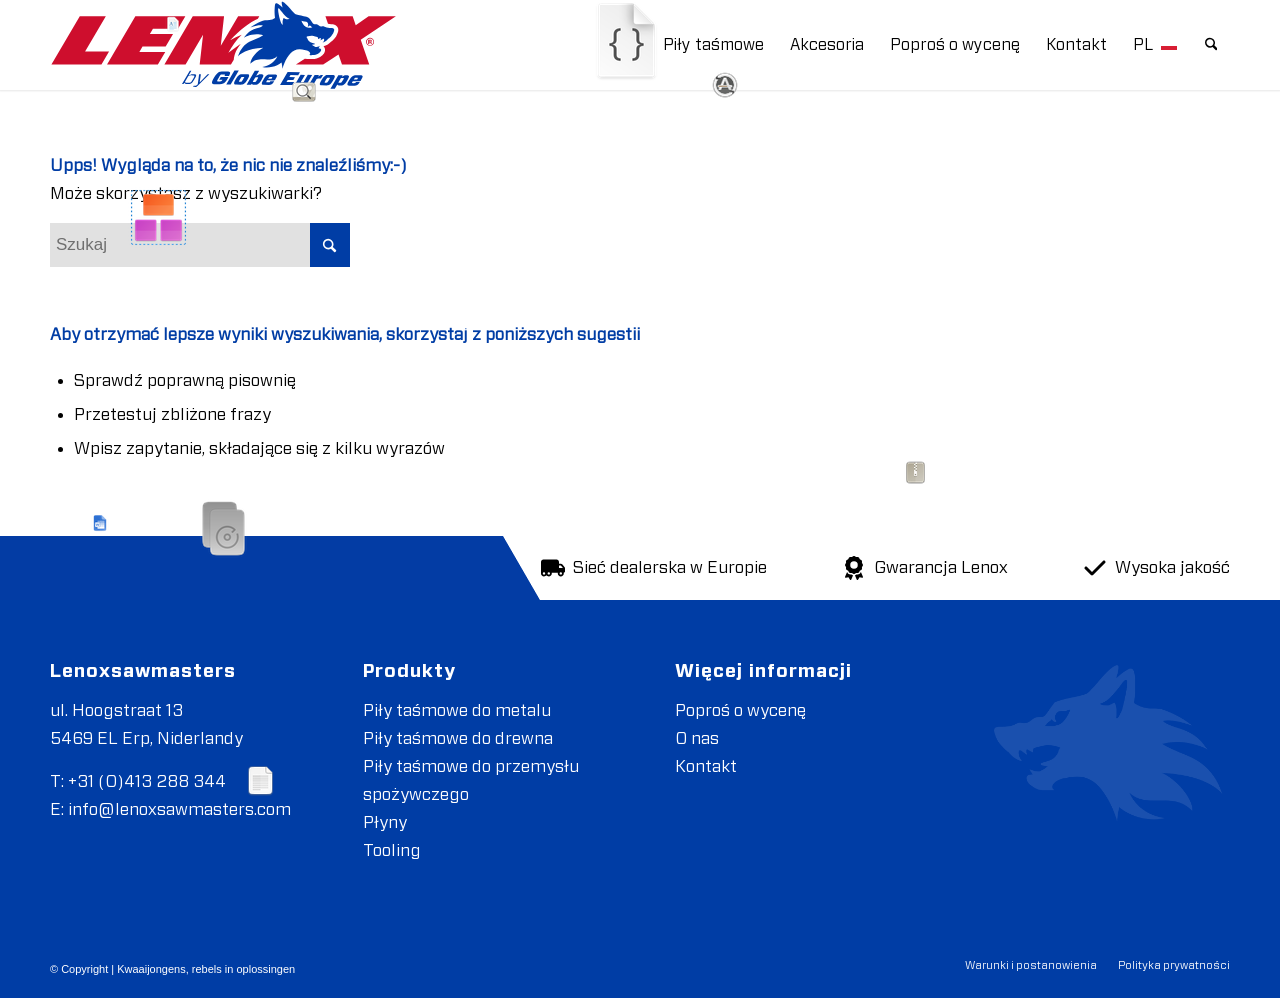 The height and width of the screenshot is (998, 1280). What do you see at coordinates (915, 472) in the screenshot?
I see `open archive manager application` at bounding box center [915, 472].